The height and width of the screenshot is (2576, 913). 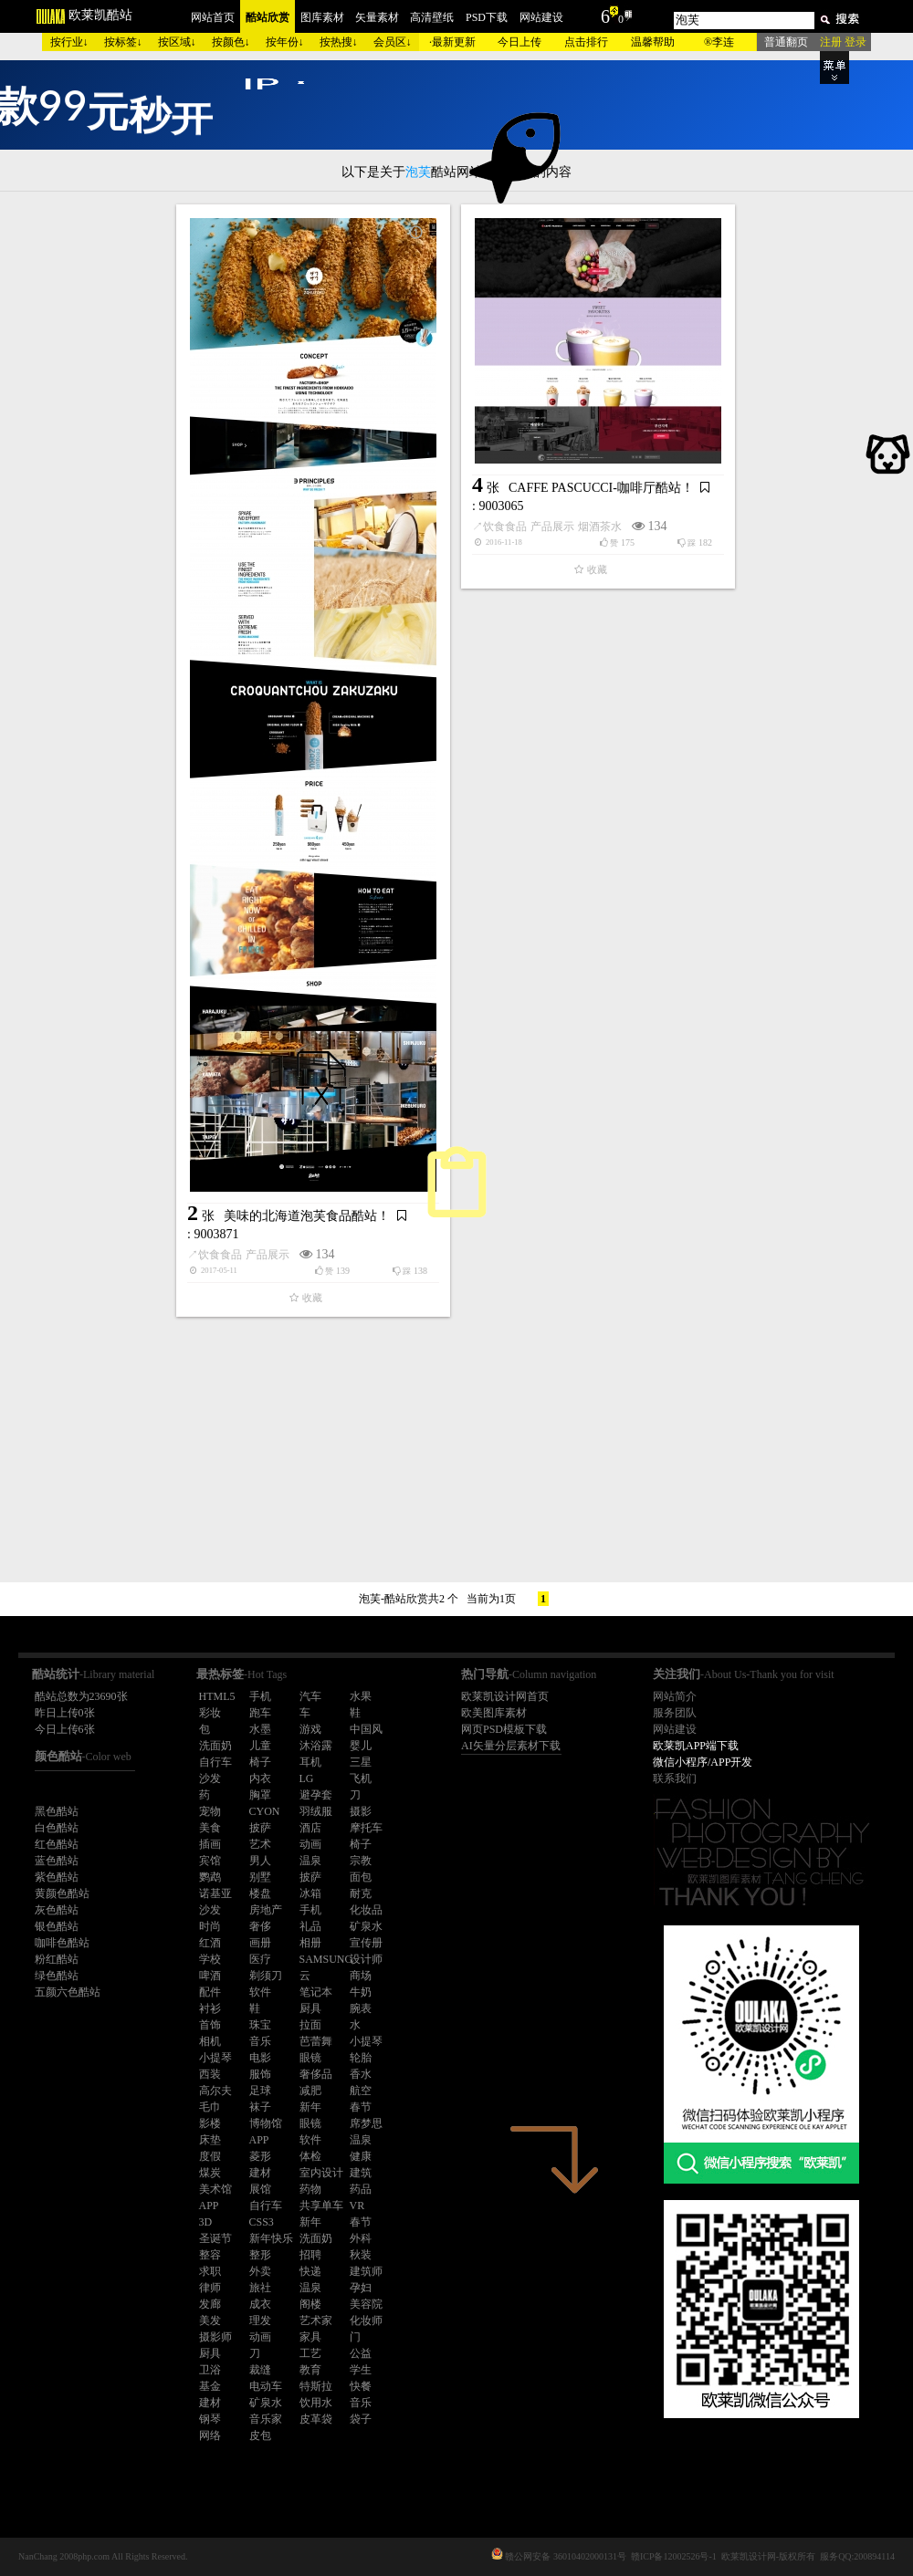 What do you see at coordinates (887, 454) in the screenshot?
I see `access pet-related features or settings` at bounding box center [887, 454].